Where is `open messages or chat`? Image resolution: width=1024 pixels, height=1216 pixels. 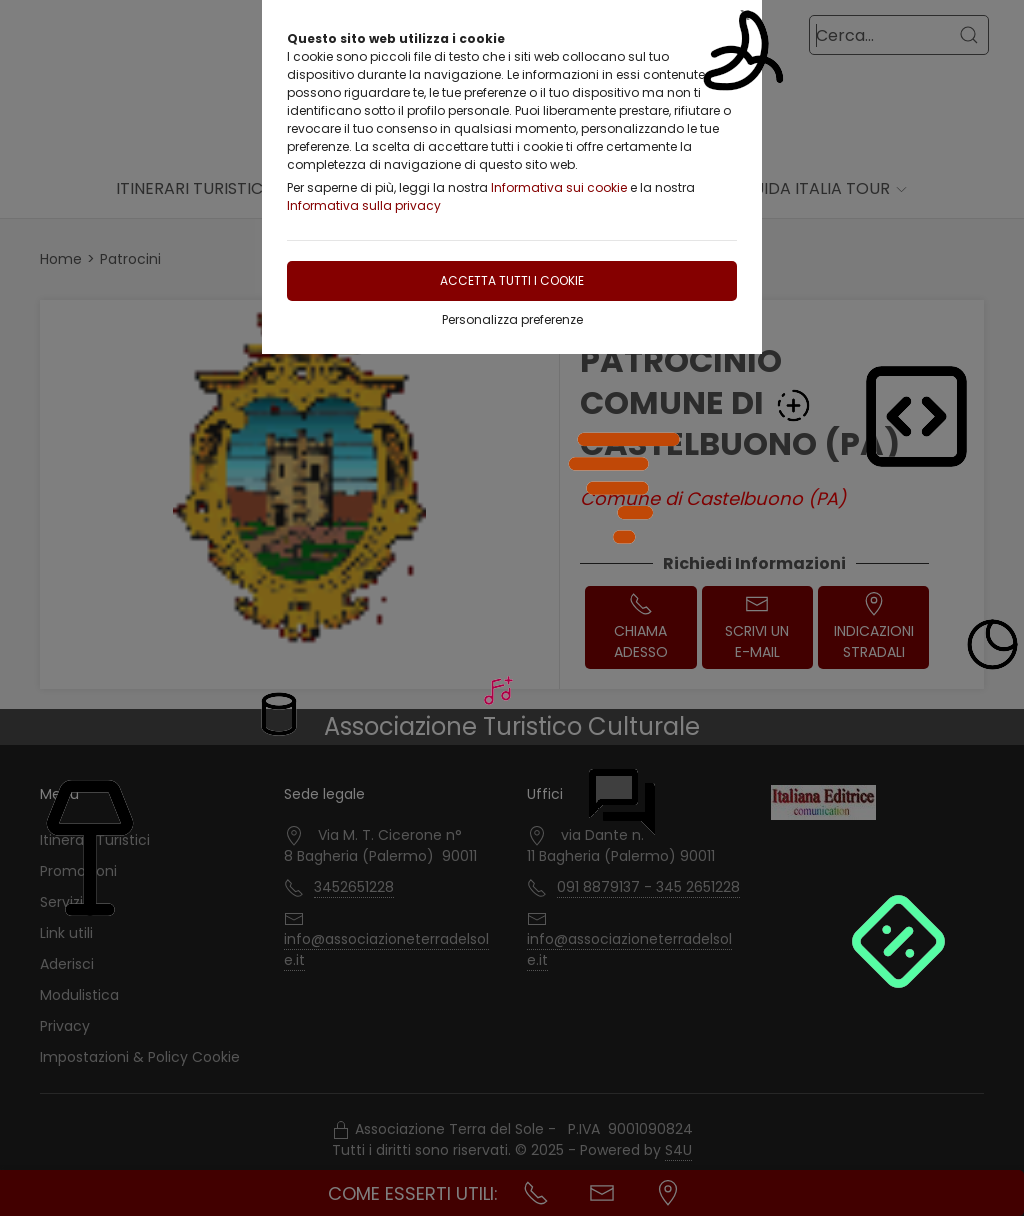 open messages or chat is located at coordinates (622, 802).